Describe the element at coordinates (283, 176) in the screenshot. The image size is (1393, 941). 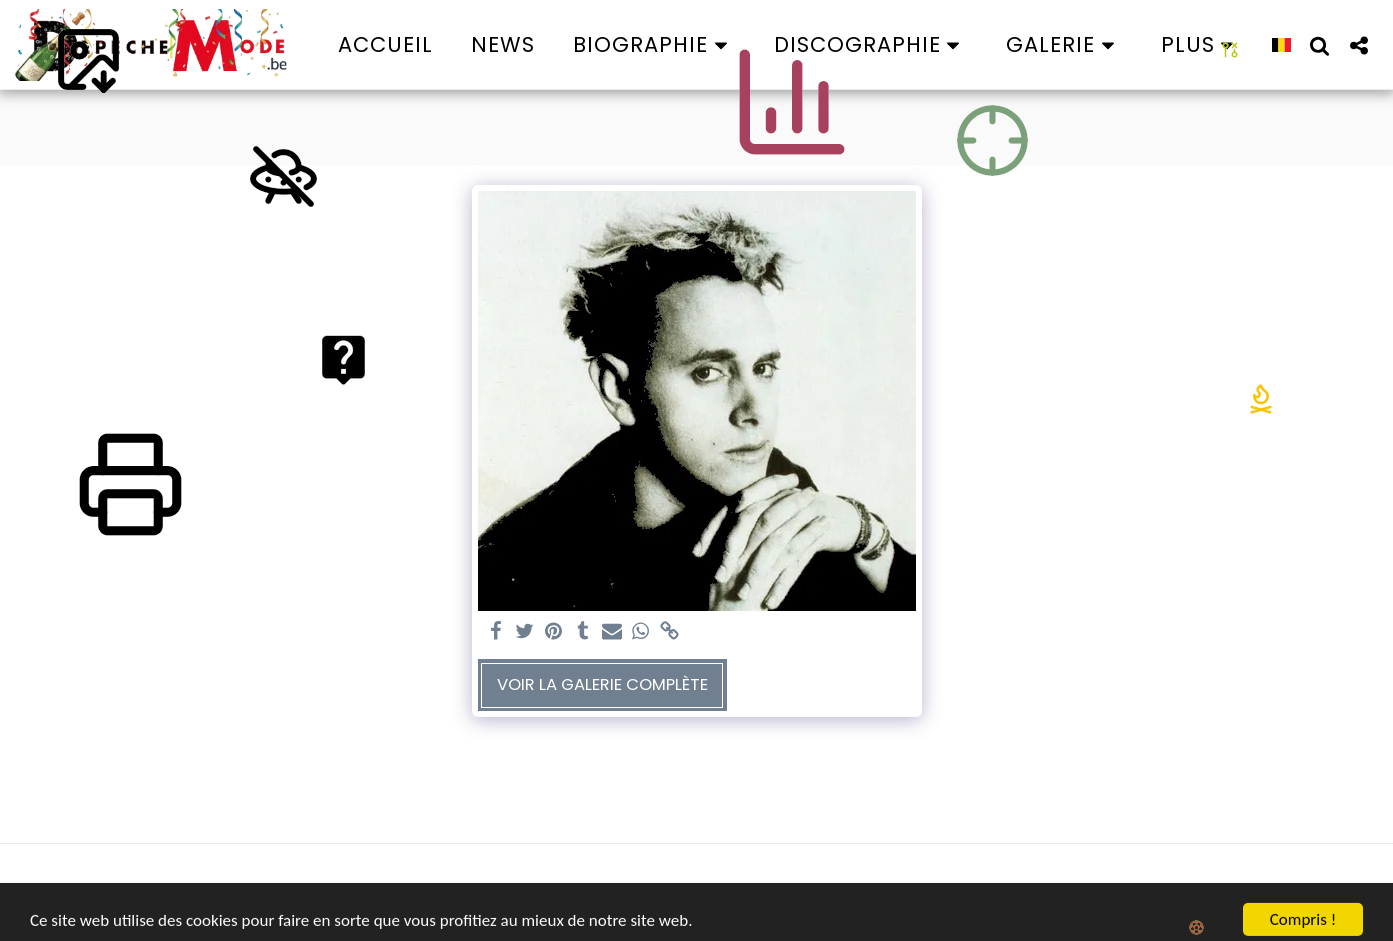
I see `disable UFO or alien-themed mode` at that location.